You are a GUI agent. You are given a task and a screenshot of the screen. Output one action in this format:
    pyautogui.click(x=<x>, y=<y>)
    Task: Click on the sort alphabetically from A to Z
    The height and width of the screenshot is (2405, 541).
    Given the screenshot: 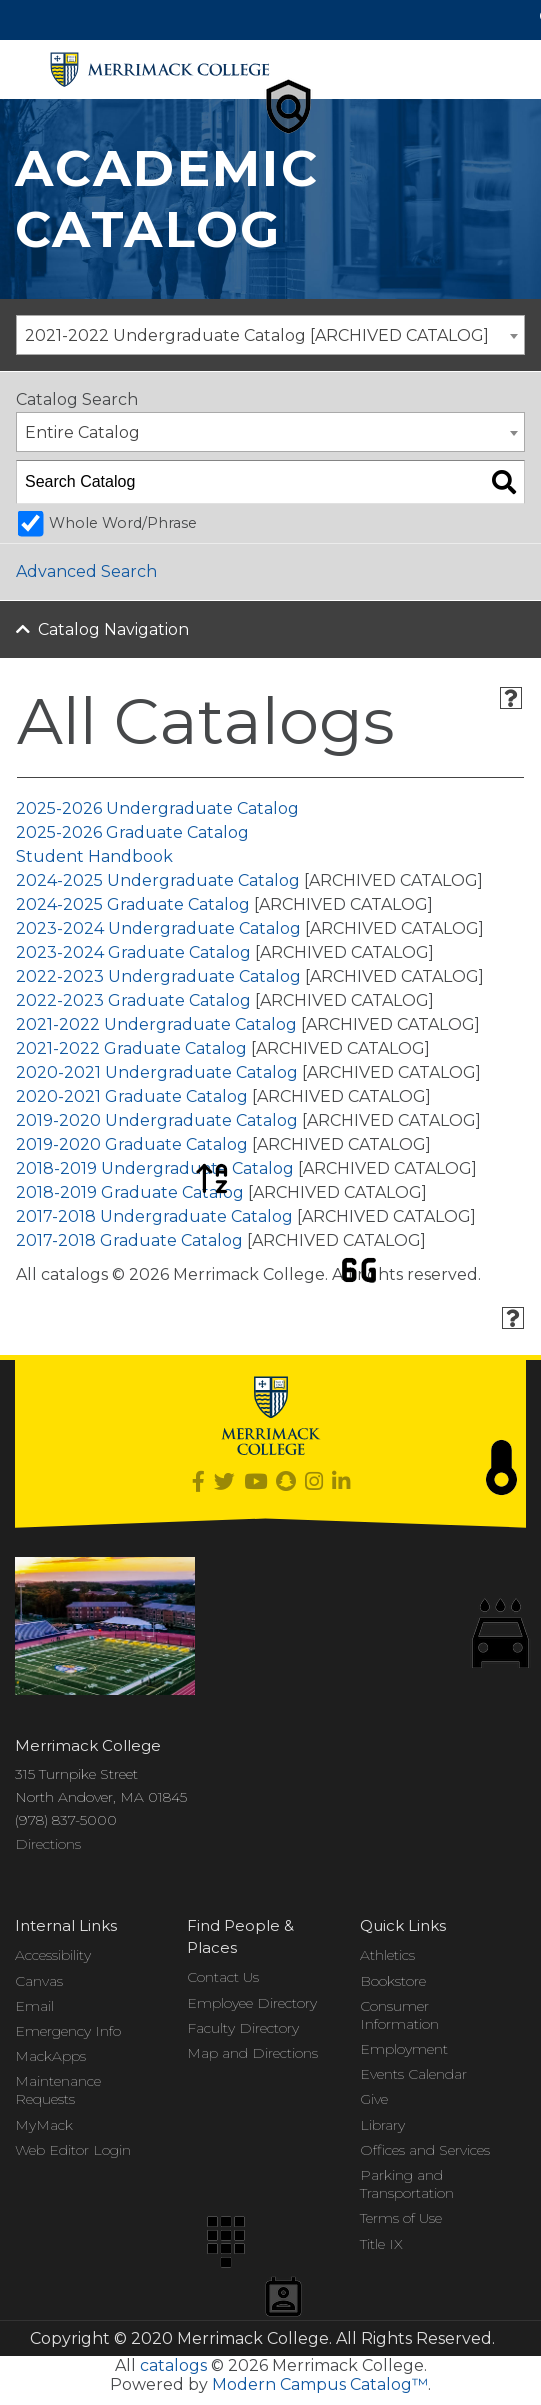 What is the action you would take?
    pyautogui.click(x=212, y=1178)
    